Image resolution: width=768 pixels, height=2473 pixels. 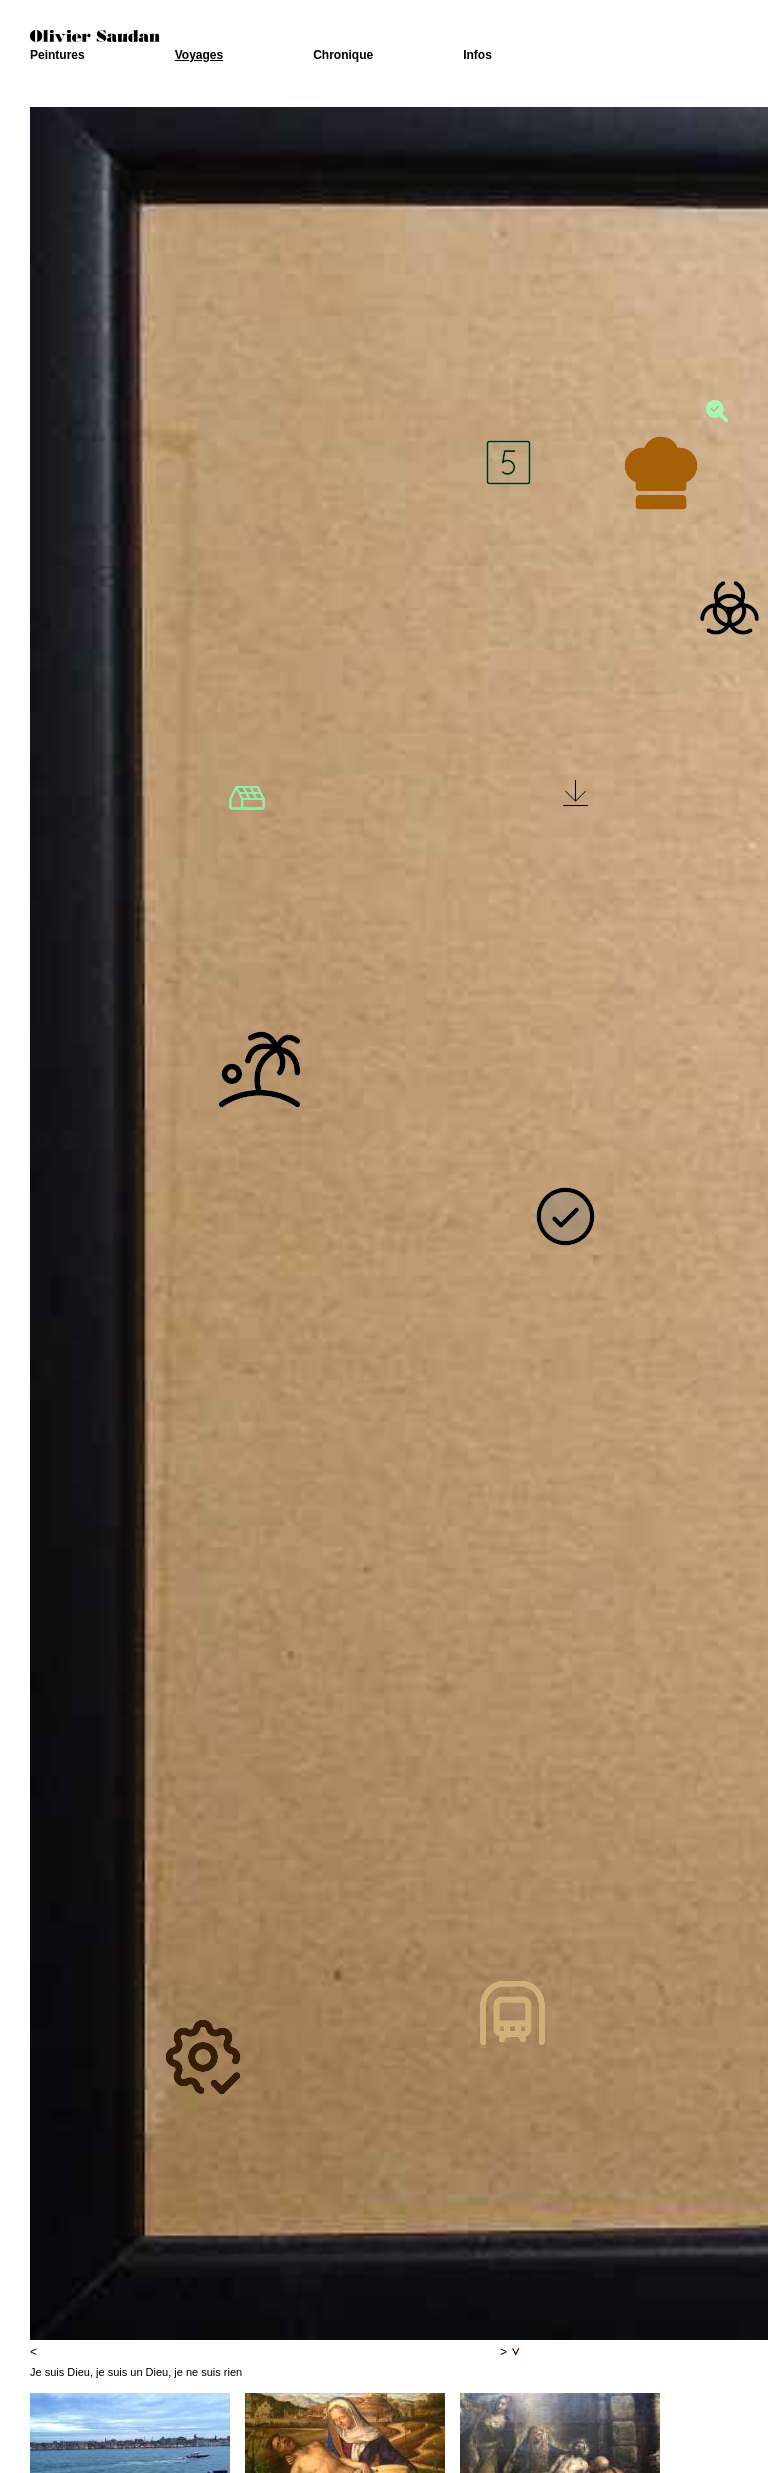 I want to click on browse recipes or cooking content, so click(x=661, y=473).